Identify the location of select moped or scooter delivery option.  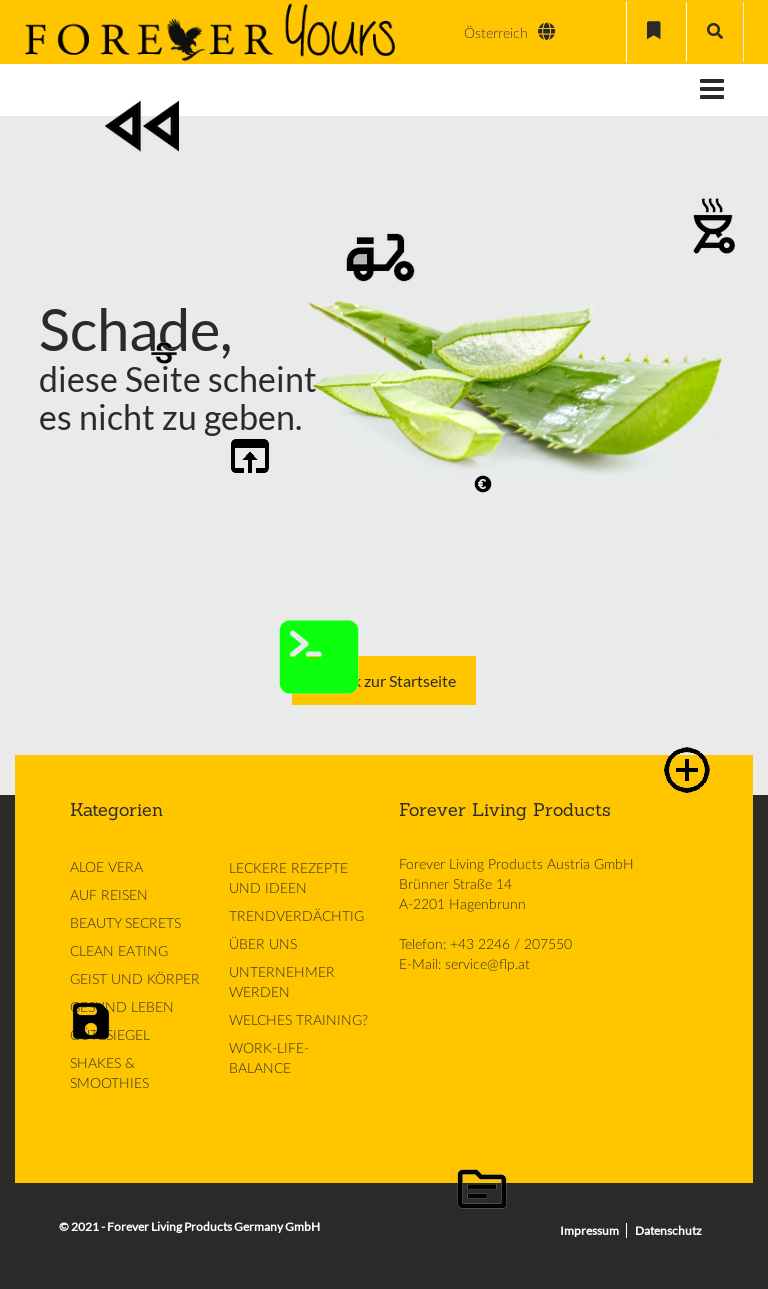
(380, 257).